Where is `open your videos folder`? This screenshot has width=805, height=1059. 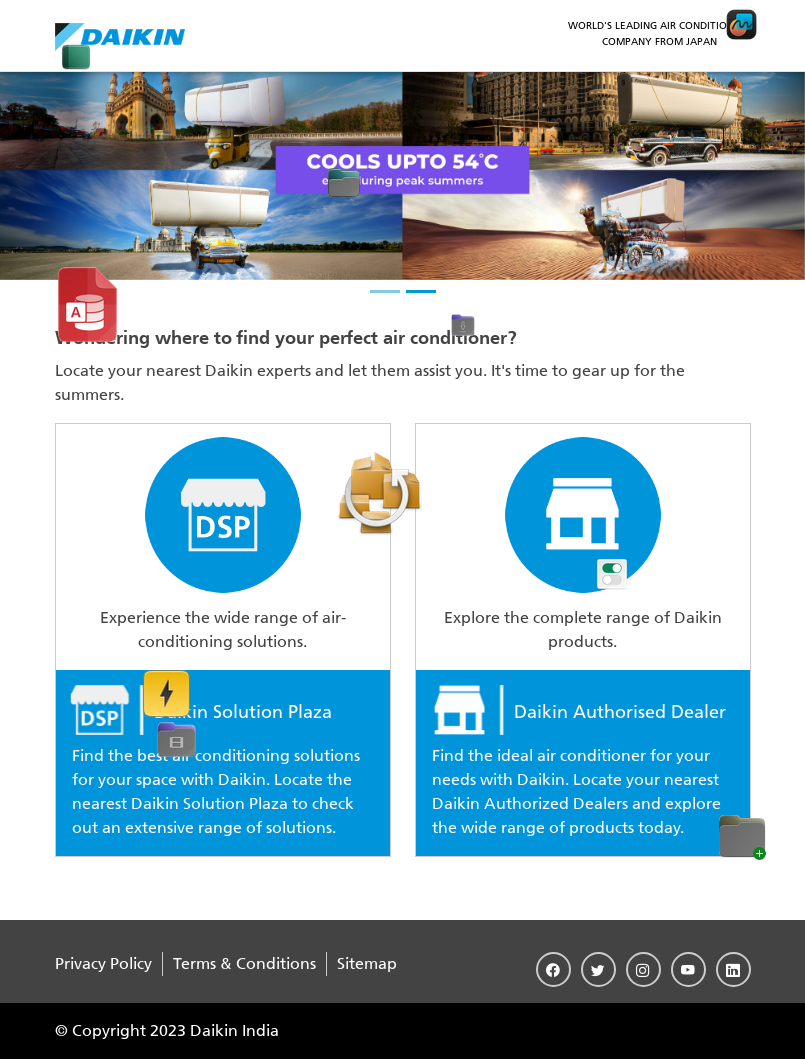 open your videos folder is located at coordinates (176, 739).